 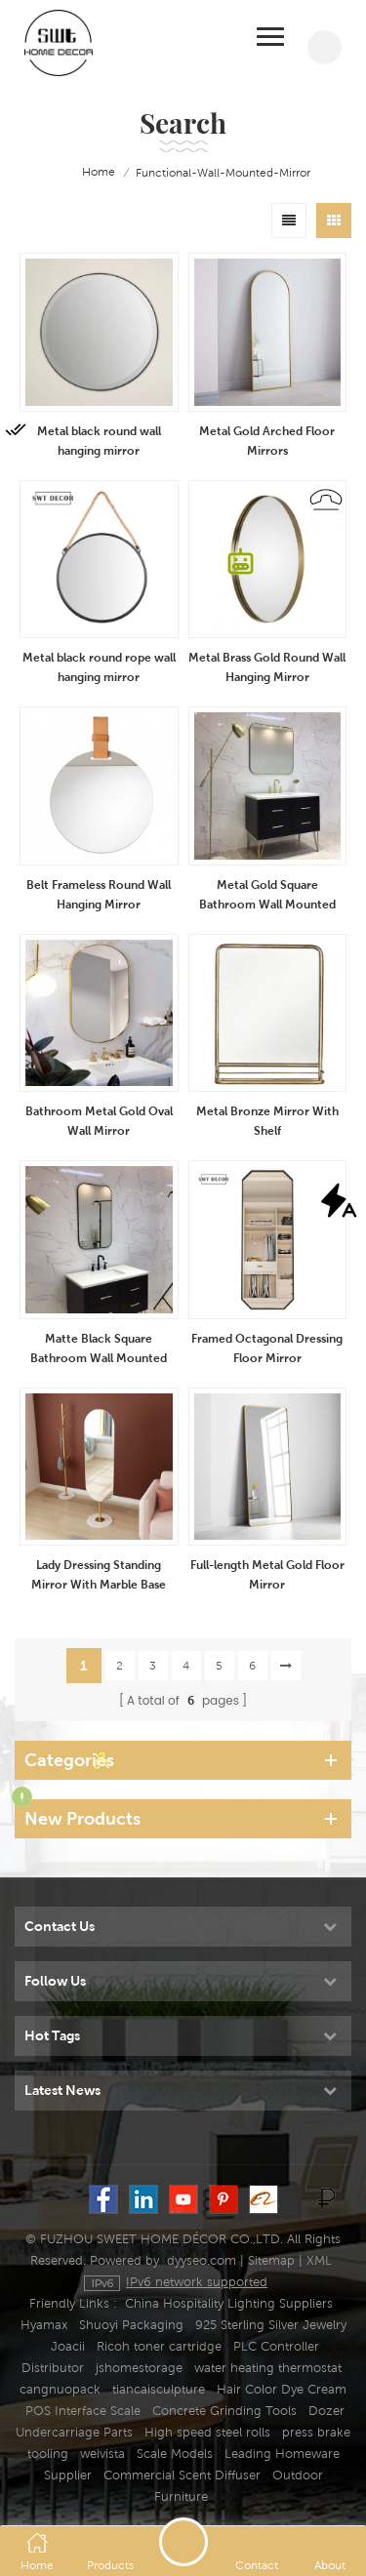 What do you see at coordinates (240, 562) in the screenshot?
I see `access AI assistant or chatbot` at bounding box center [240, 562].